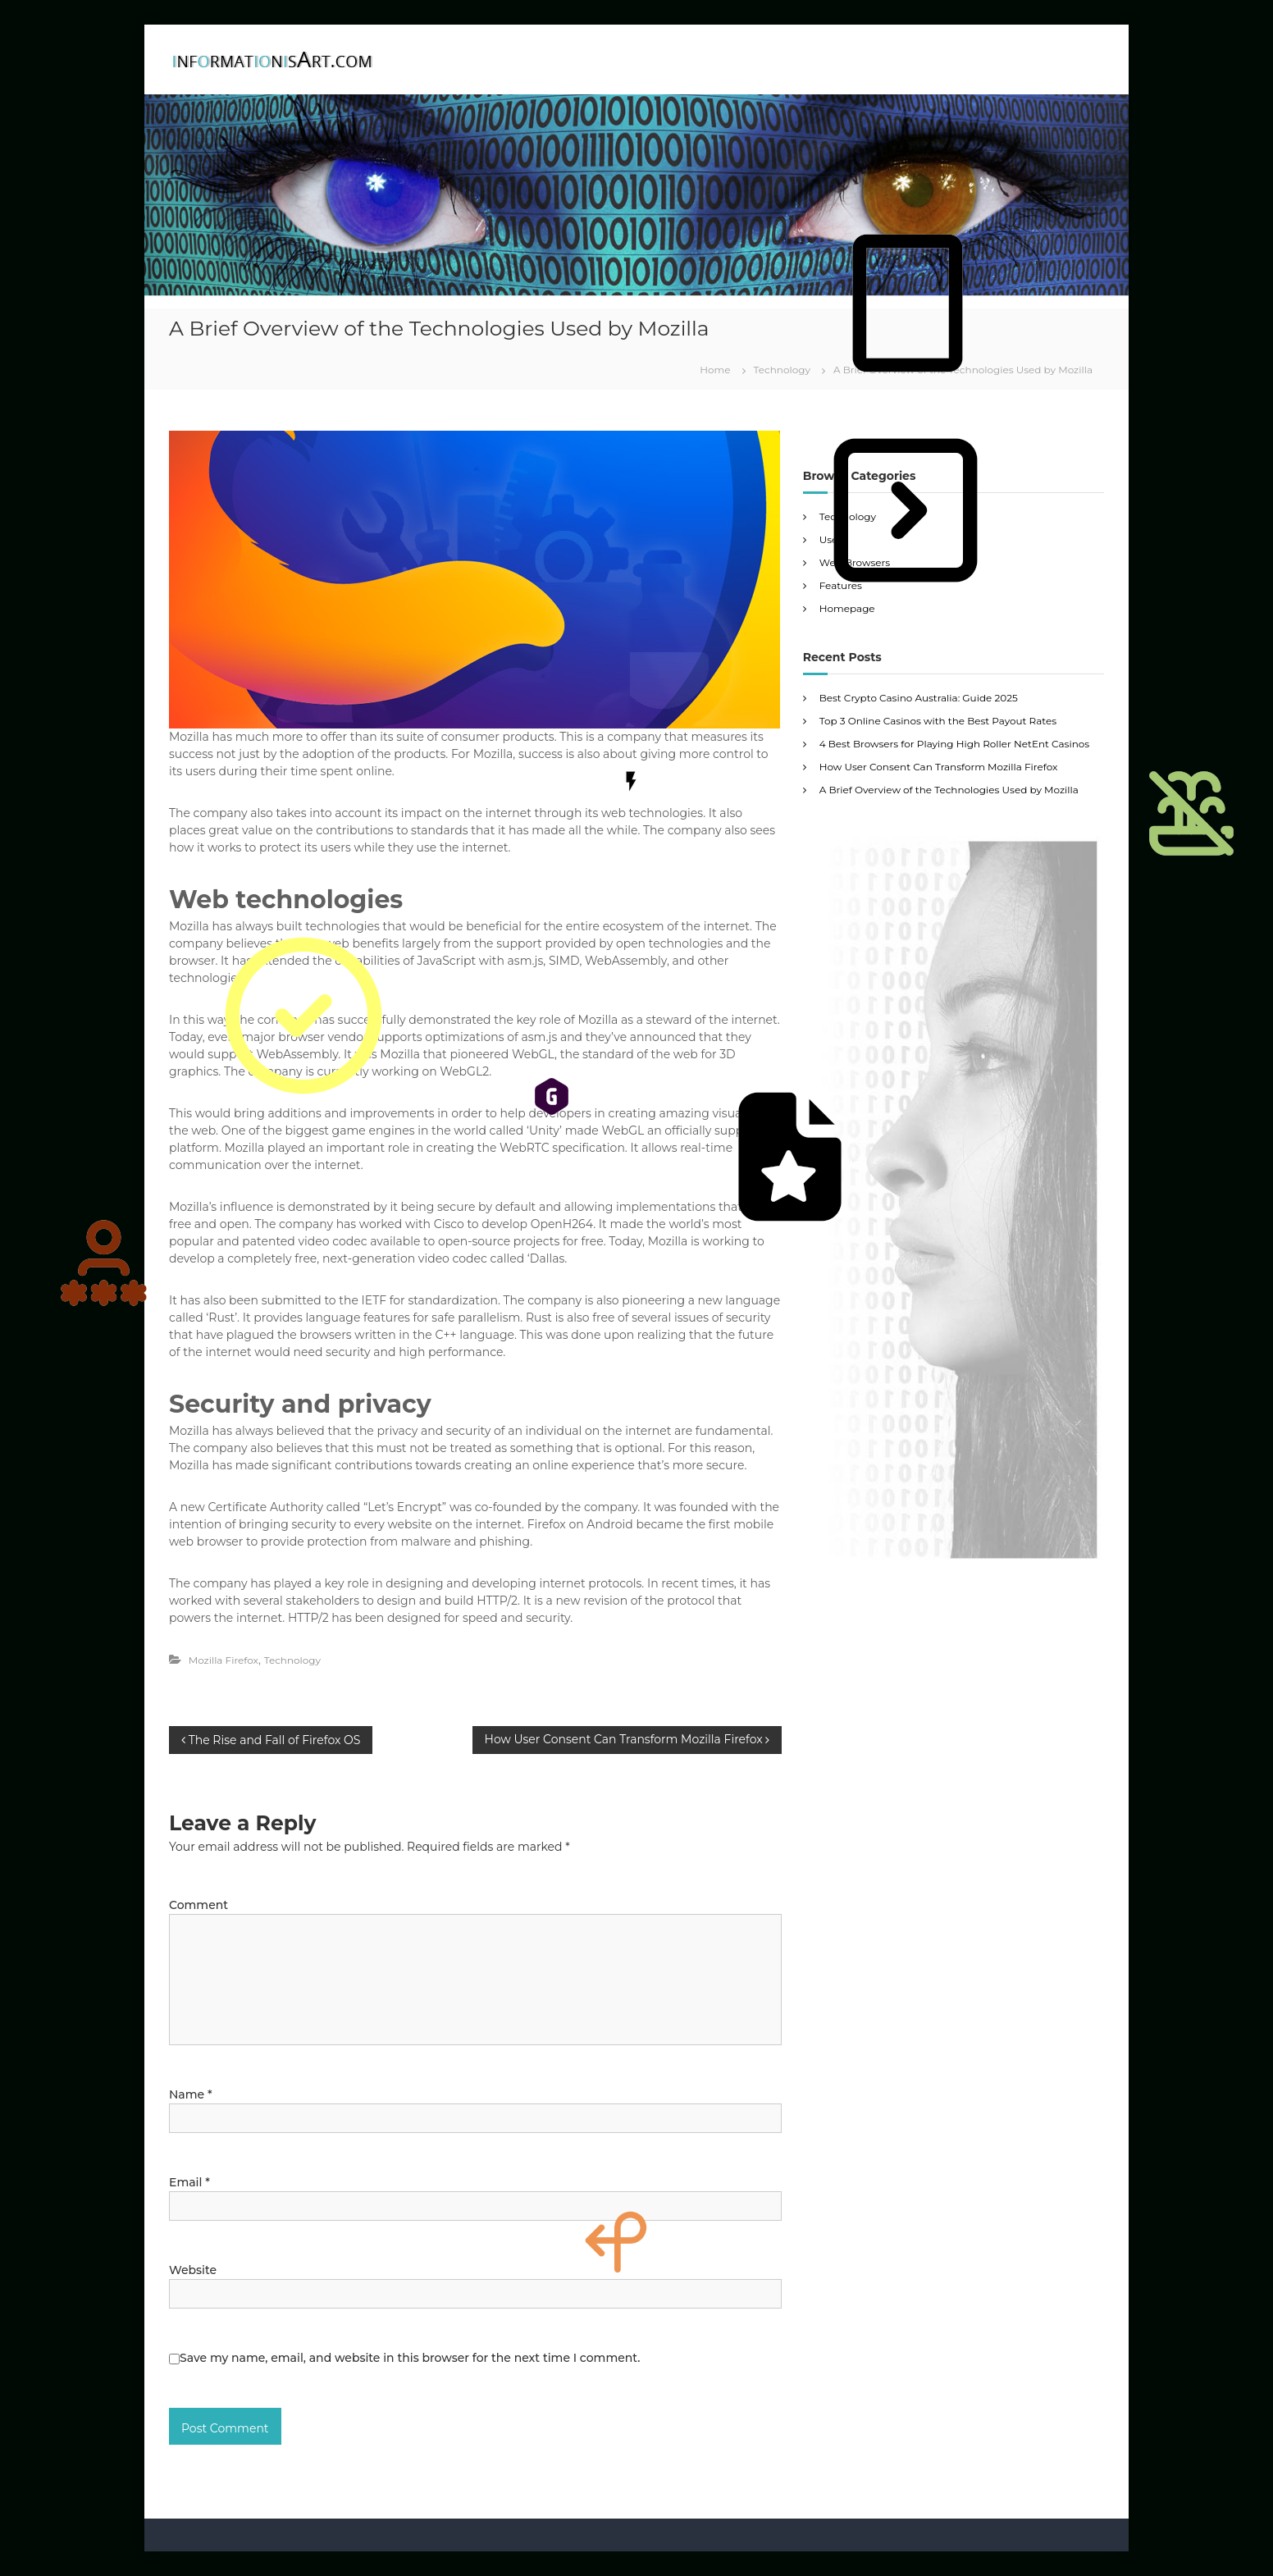  Describe the element at coordinates (551, 1096) in the screenshot. I see `google or g-suite related service` at that location.